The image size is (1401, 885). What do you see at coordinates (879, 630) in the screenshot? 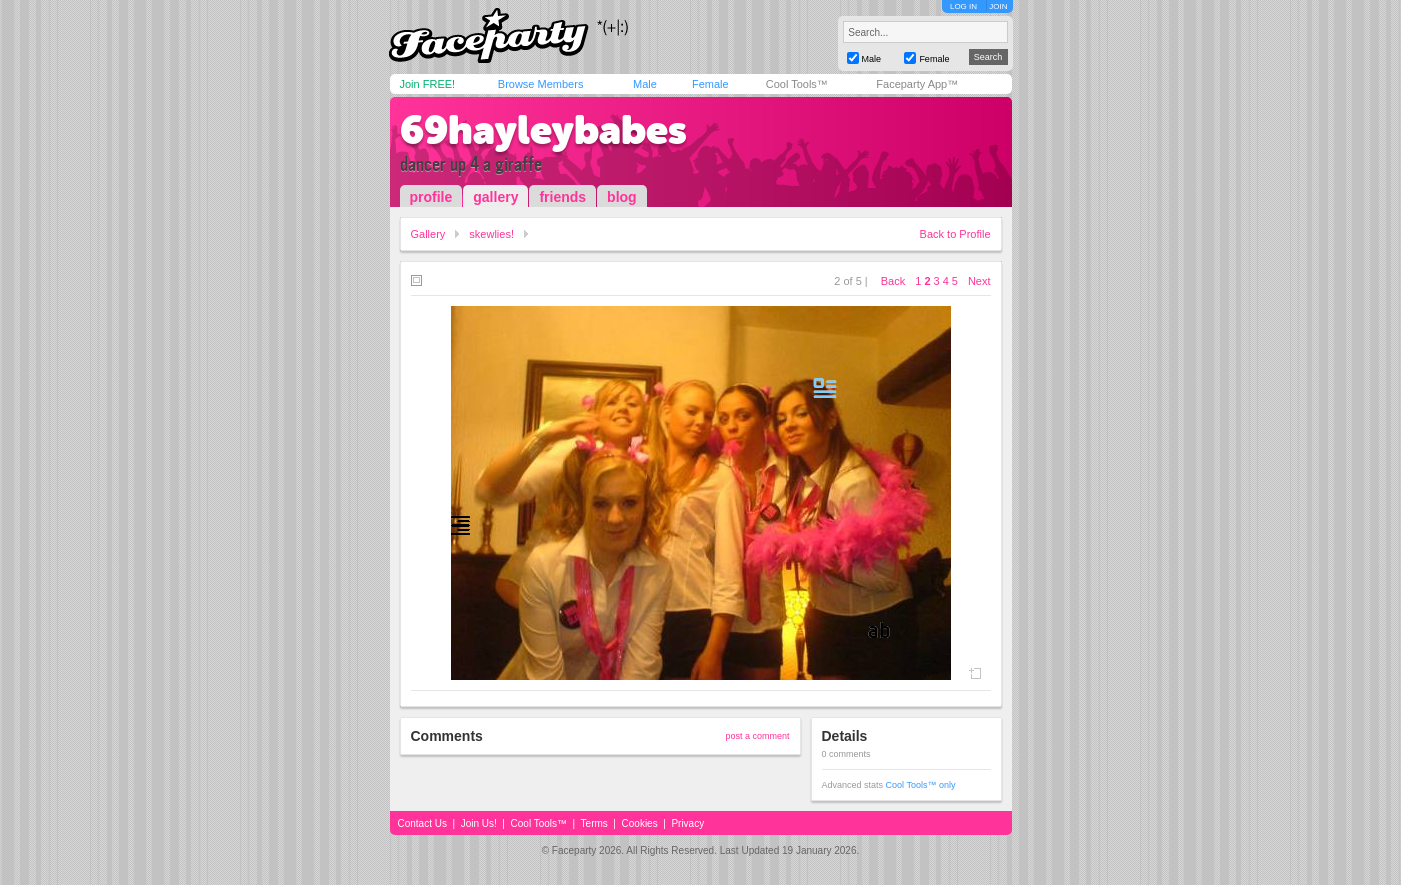
I see `switch to latin alphabet input` at bounding box center [879, 630].